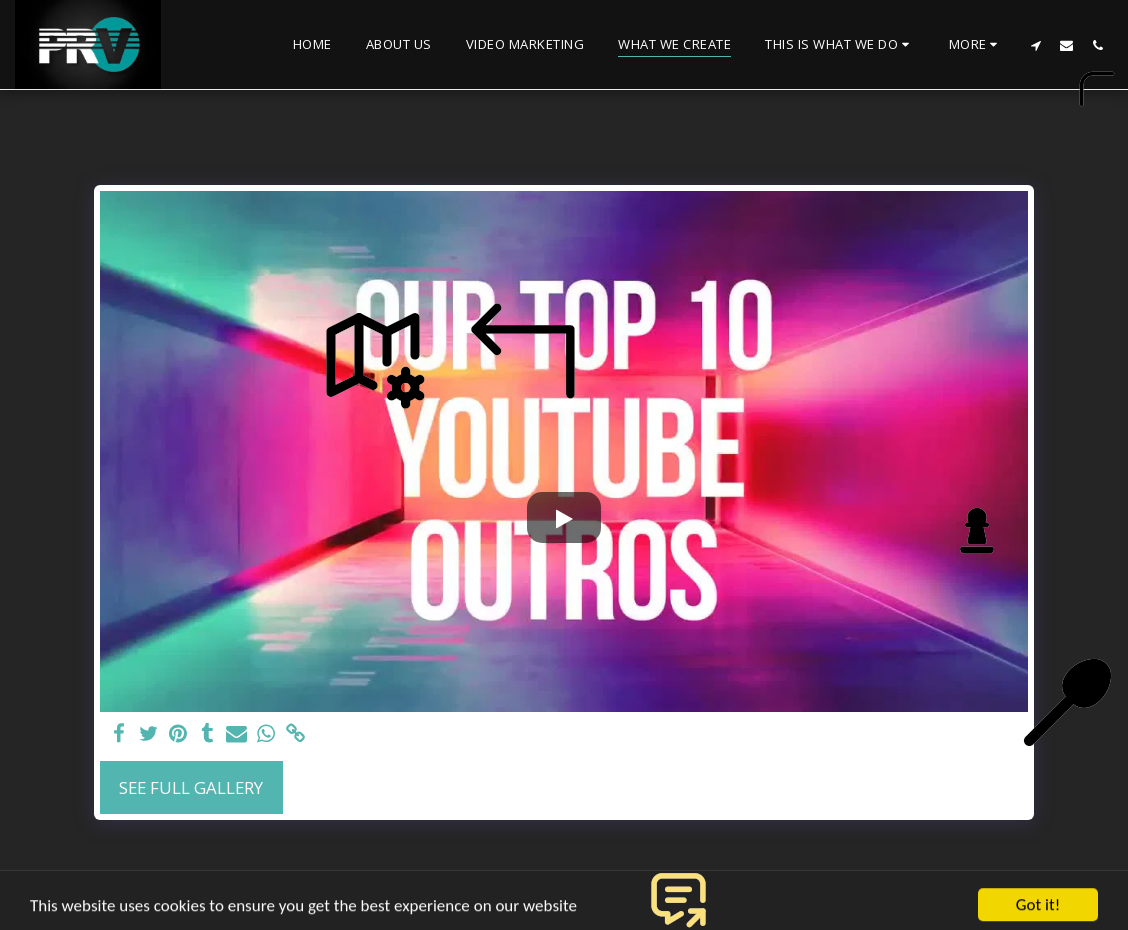 This screenshot has width=1128, height=930. Describe the element at coordinates (1067, 702) in the screenshot. I see `access food or dining settings` at that location.